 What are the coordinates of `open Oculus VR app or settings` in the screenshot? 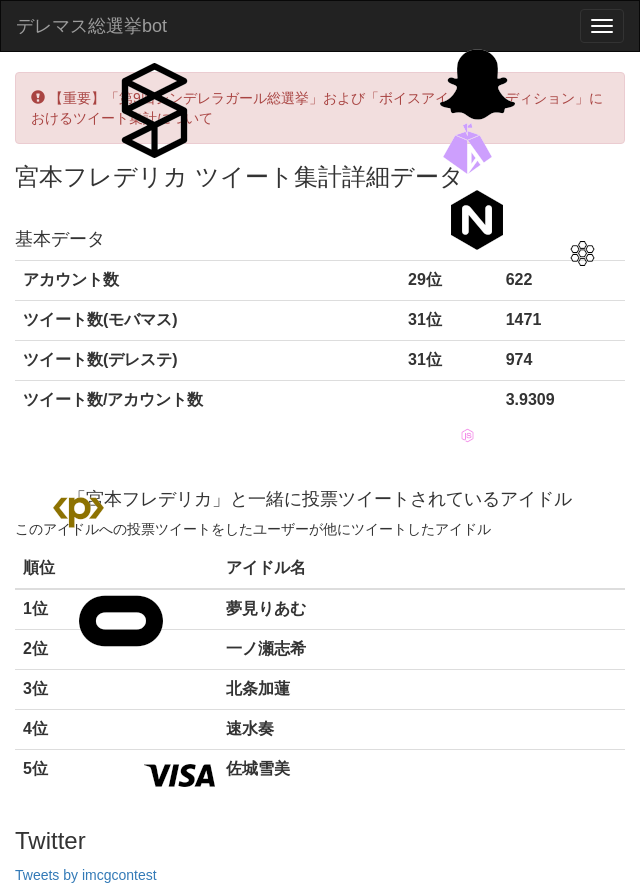 It's located at (121, 621).